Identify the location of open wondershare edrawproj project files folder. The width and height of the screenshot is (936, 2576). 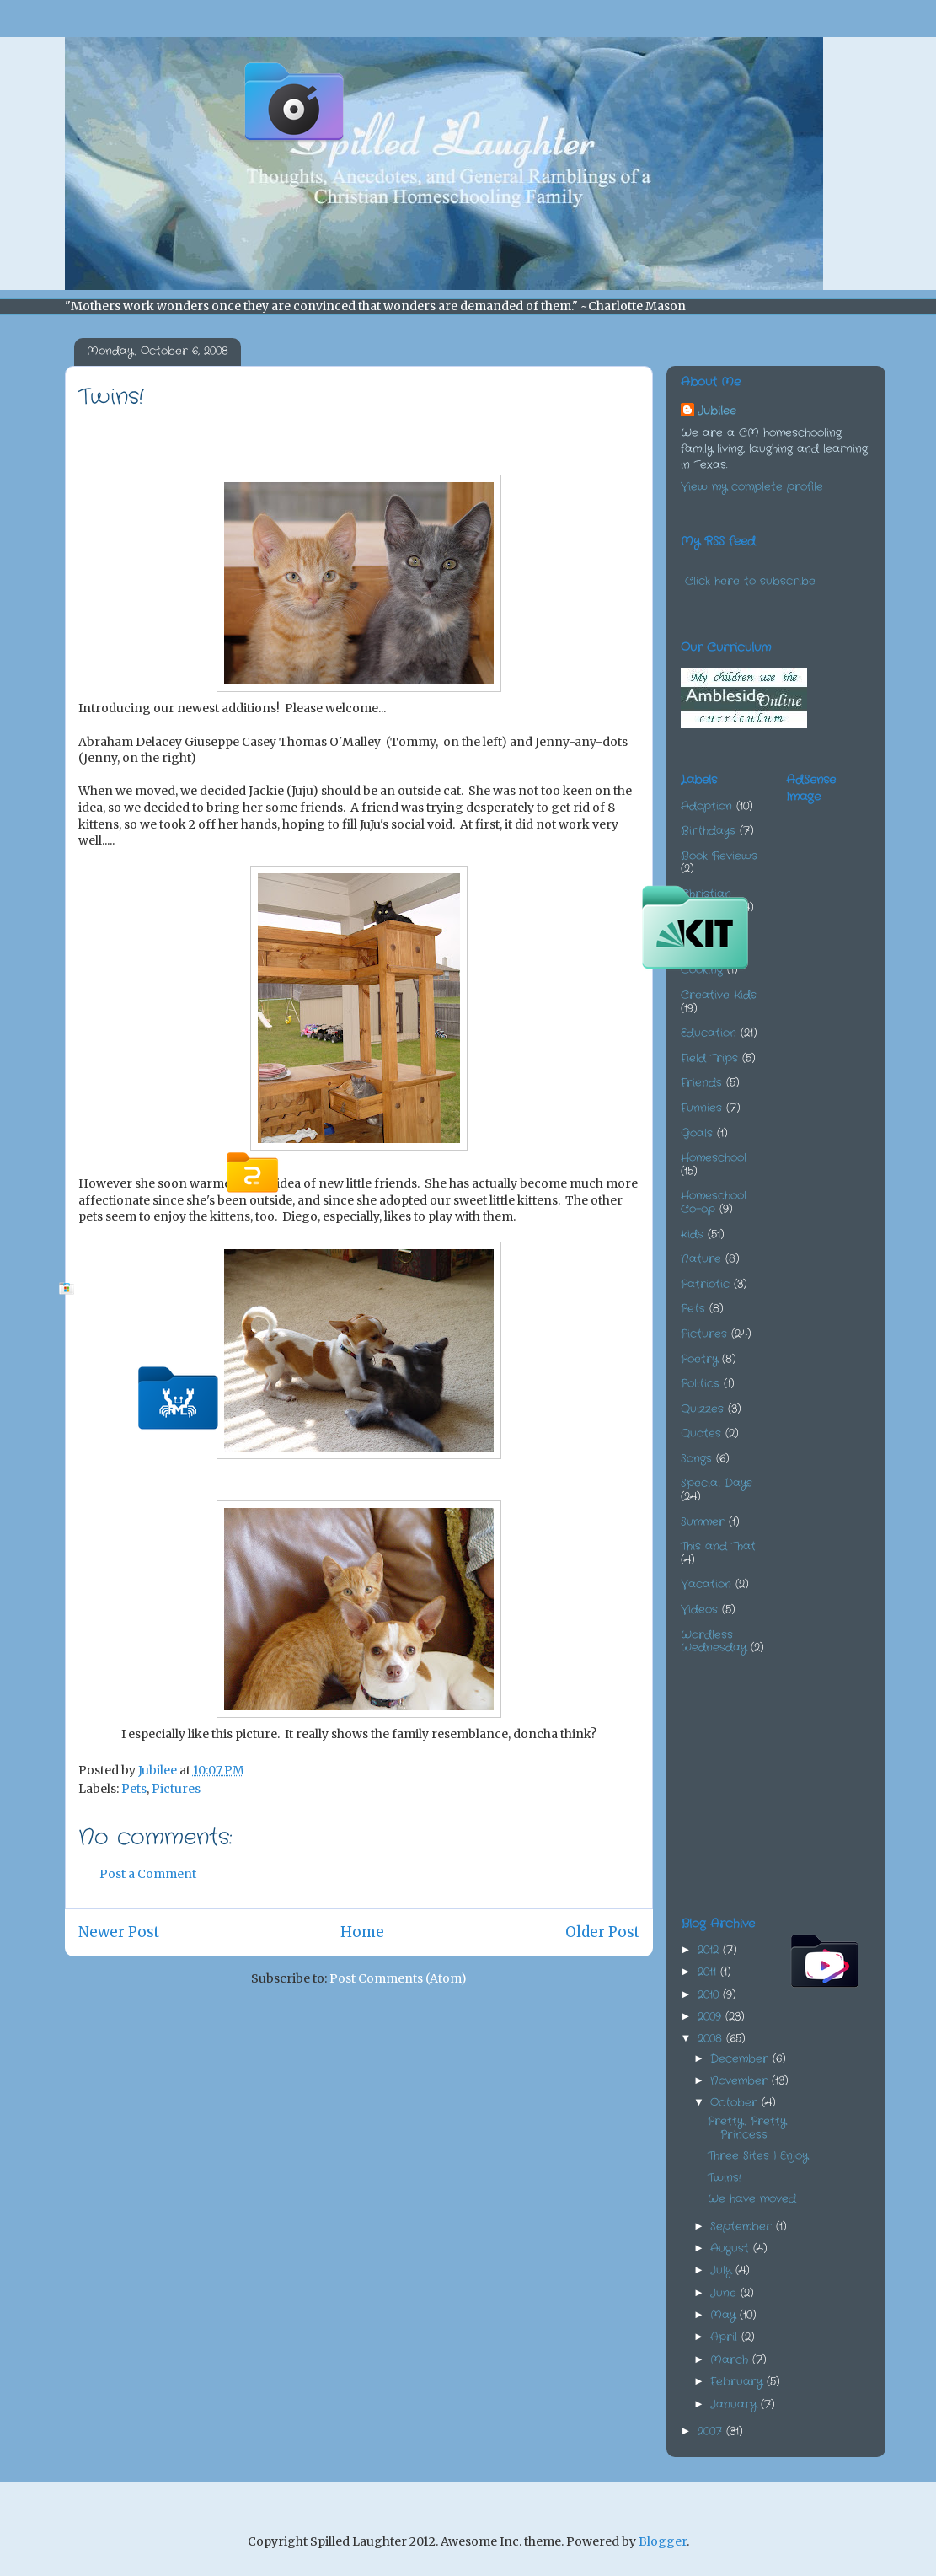
(252, 1173).